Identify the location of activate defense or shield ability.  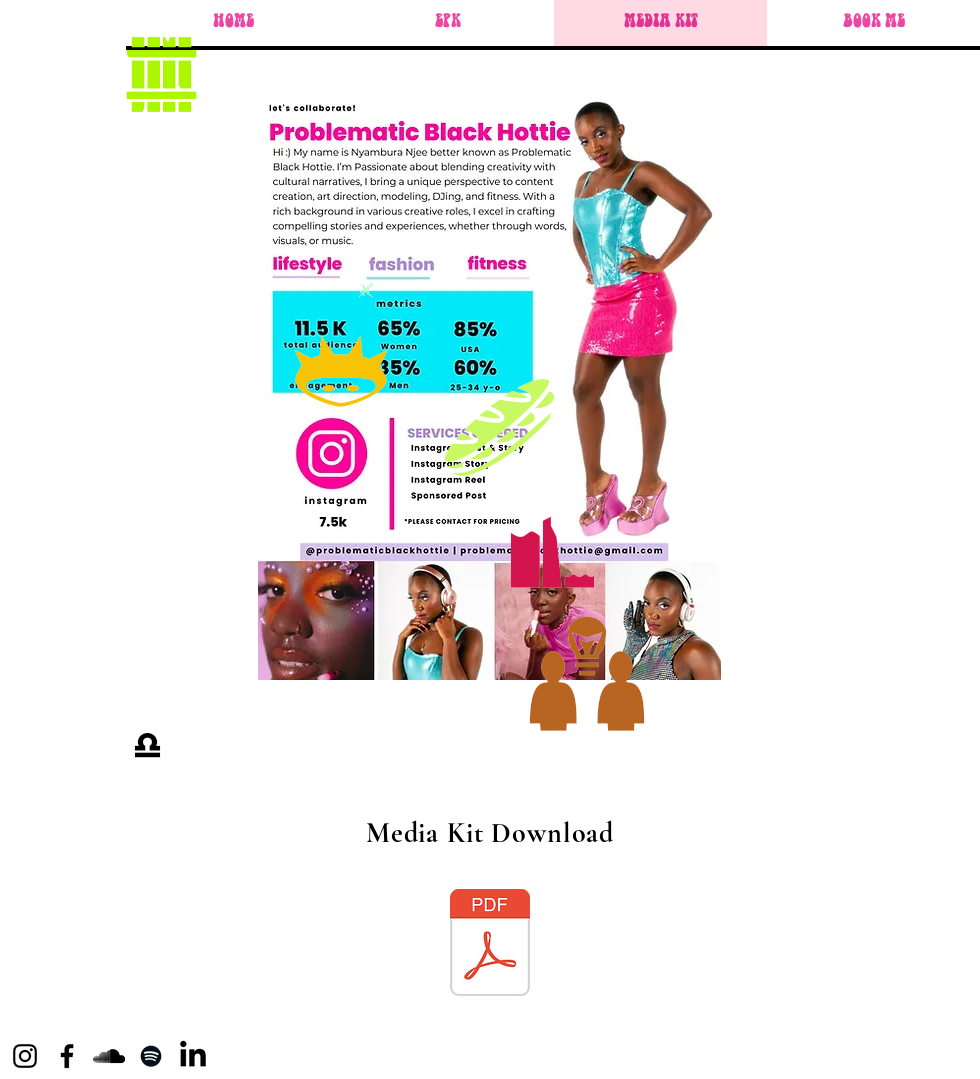
(341, 373).